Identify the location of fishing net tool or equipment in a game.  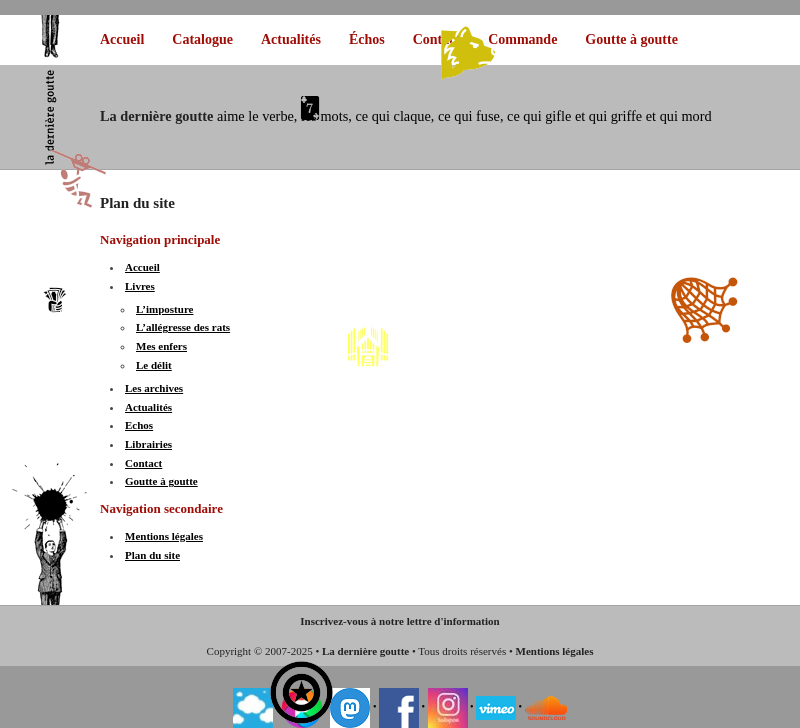
(704, 310).